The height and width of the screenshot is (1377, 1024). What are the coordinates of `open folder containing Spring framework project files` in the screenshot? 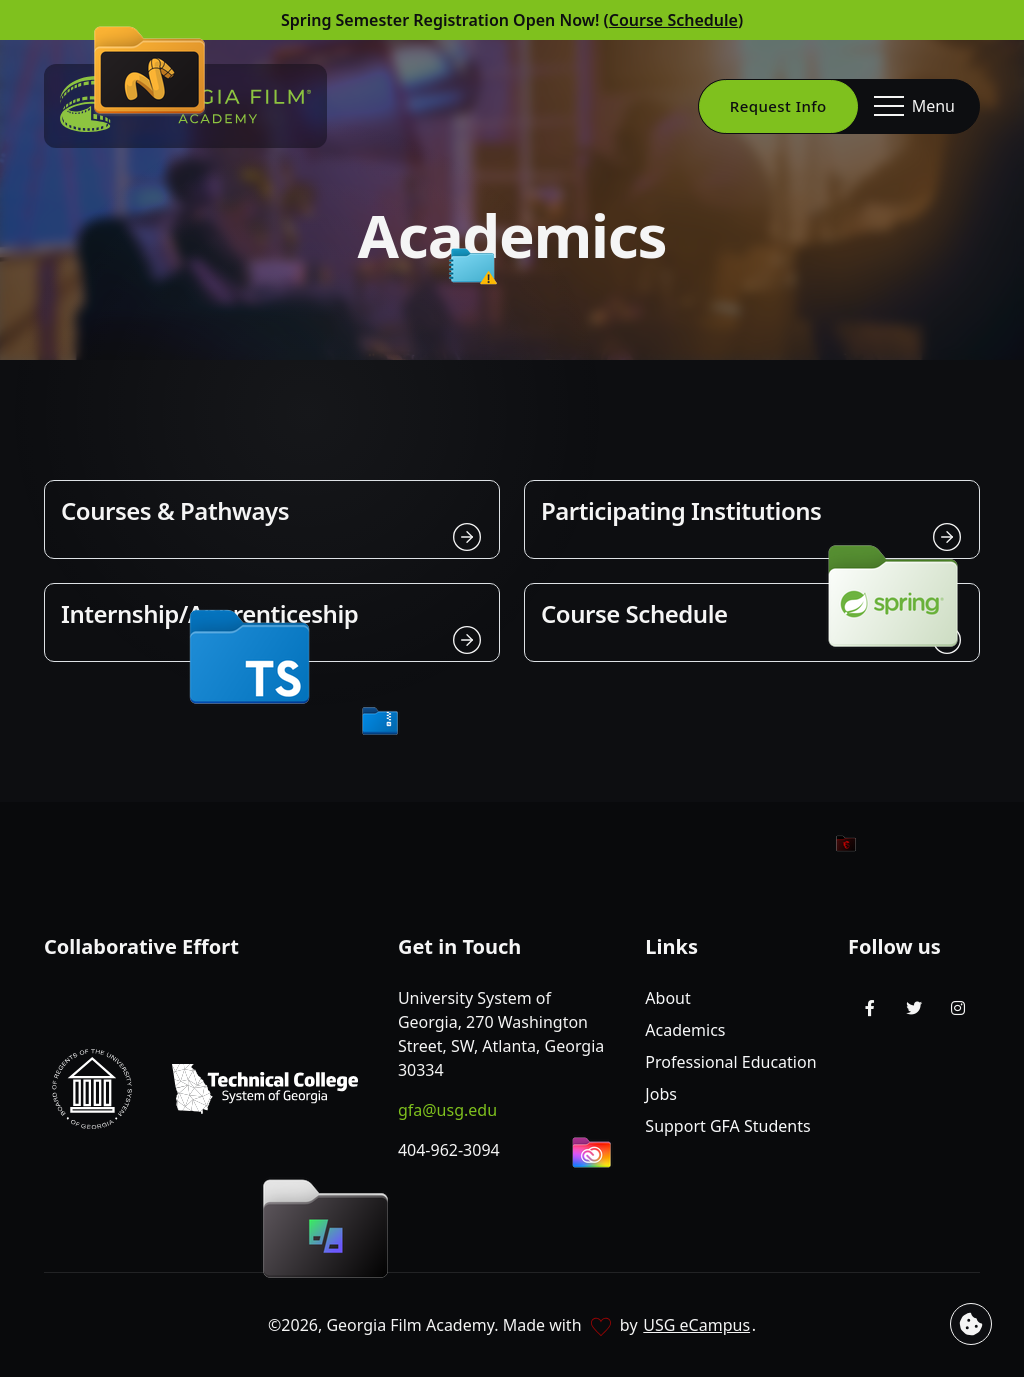 It's located at (892, 599).